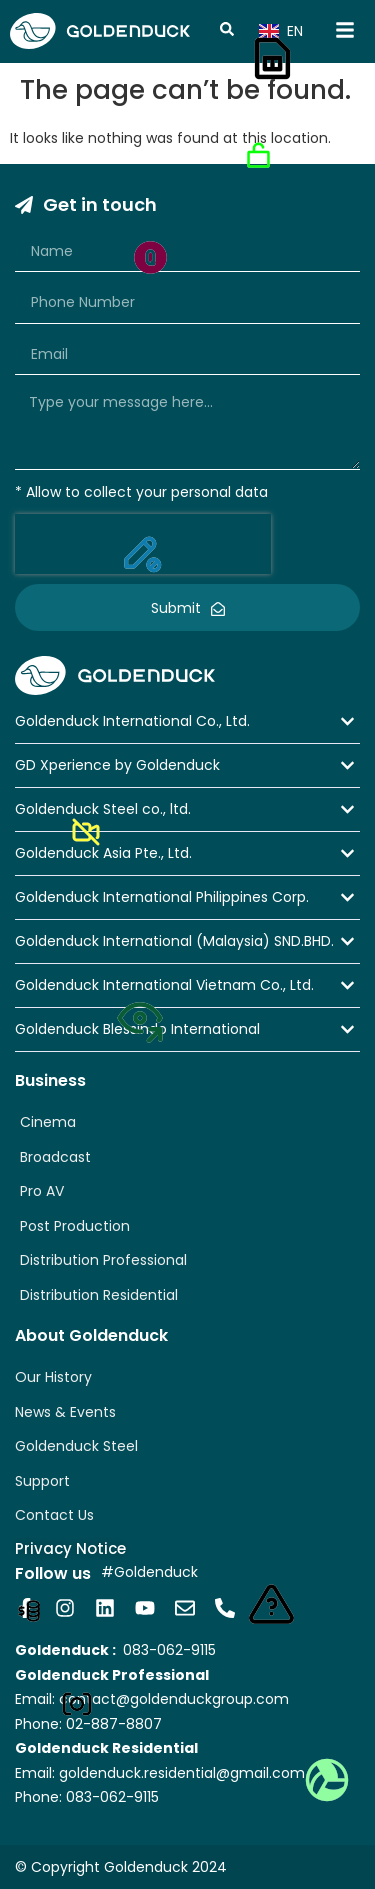 Image resolution: width=375 pixels, height=1889 pixels. I want to click on share what you're currently viewing, so click(140, 1018).